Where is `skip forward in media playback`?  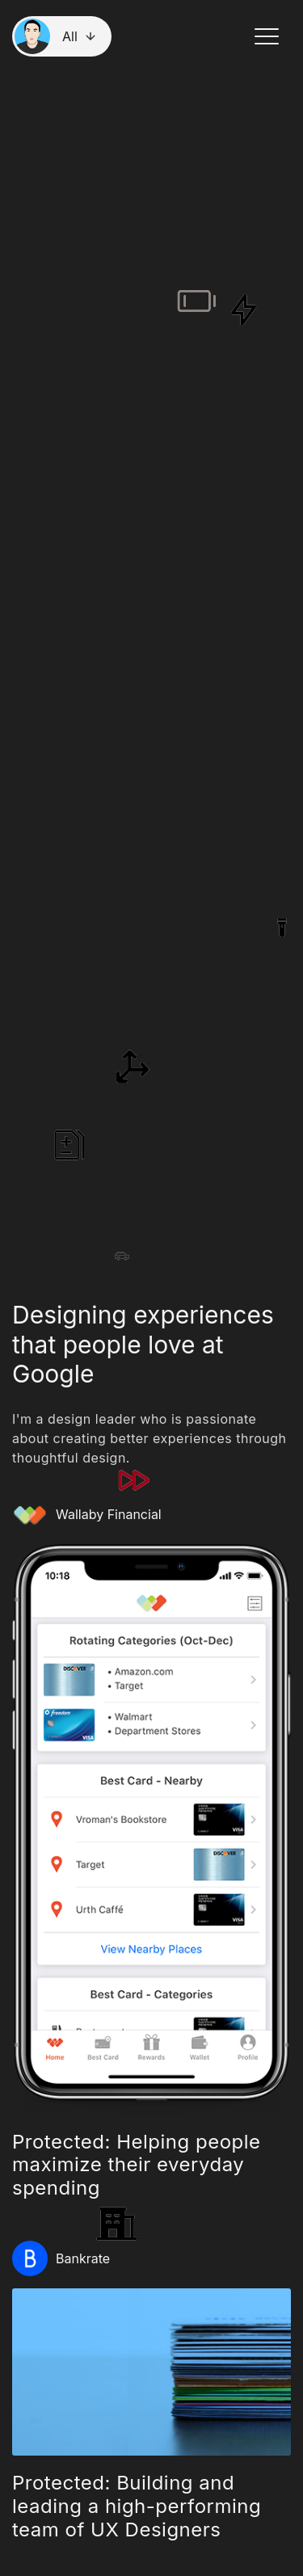 skip forward in media playback is located at coordinates (133, 1480).